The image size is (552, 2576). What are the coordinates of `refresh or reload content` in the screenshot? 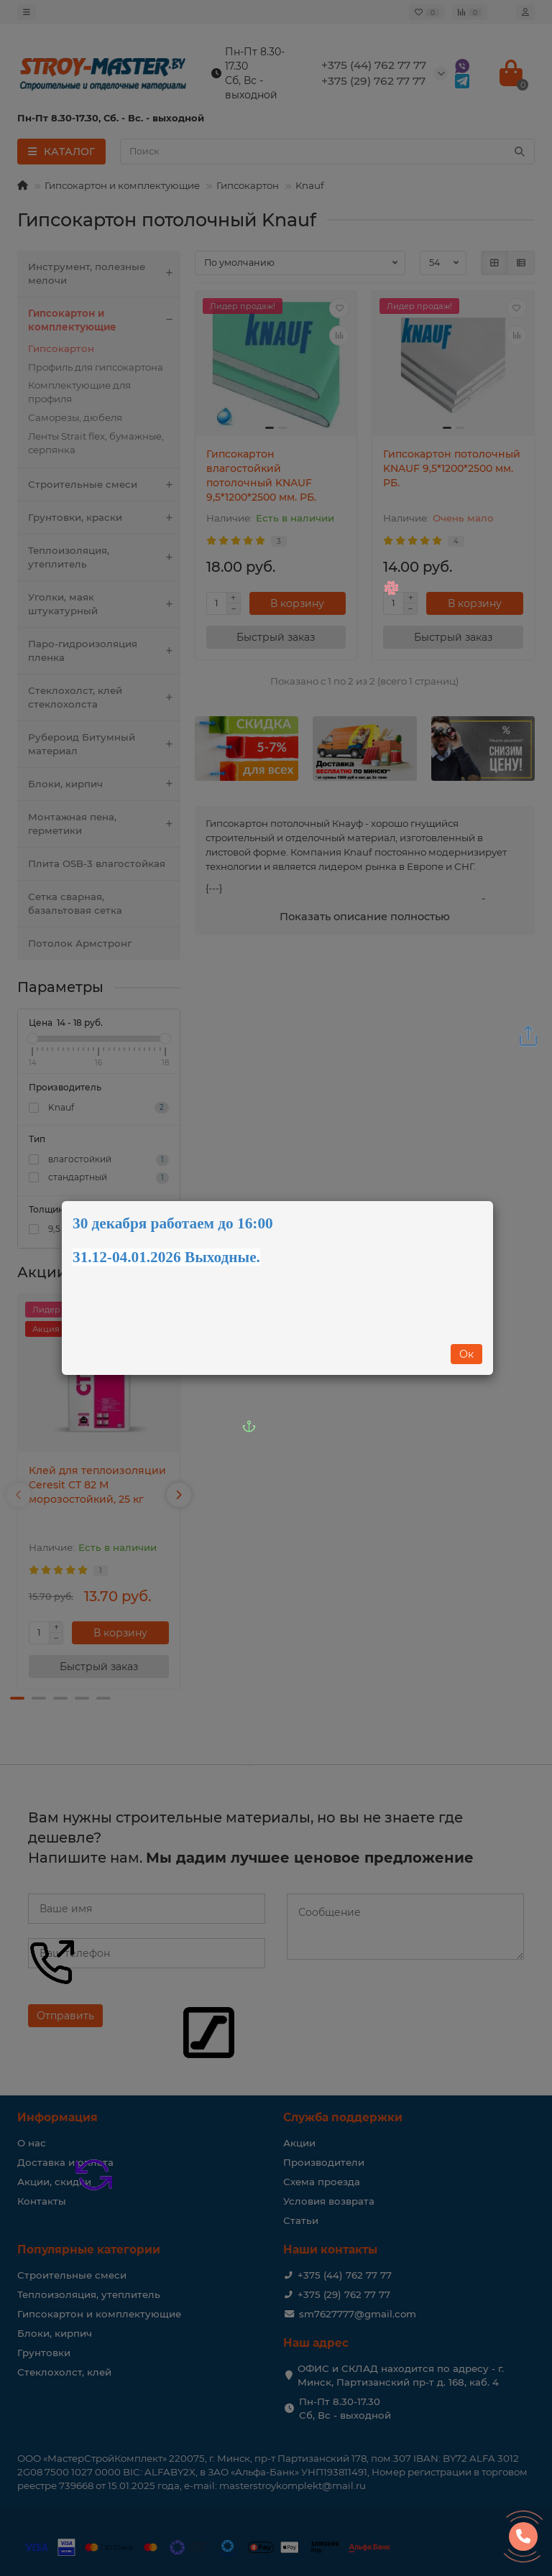 It's located at (93, 2174).